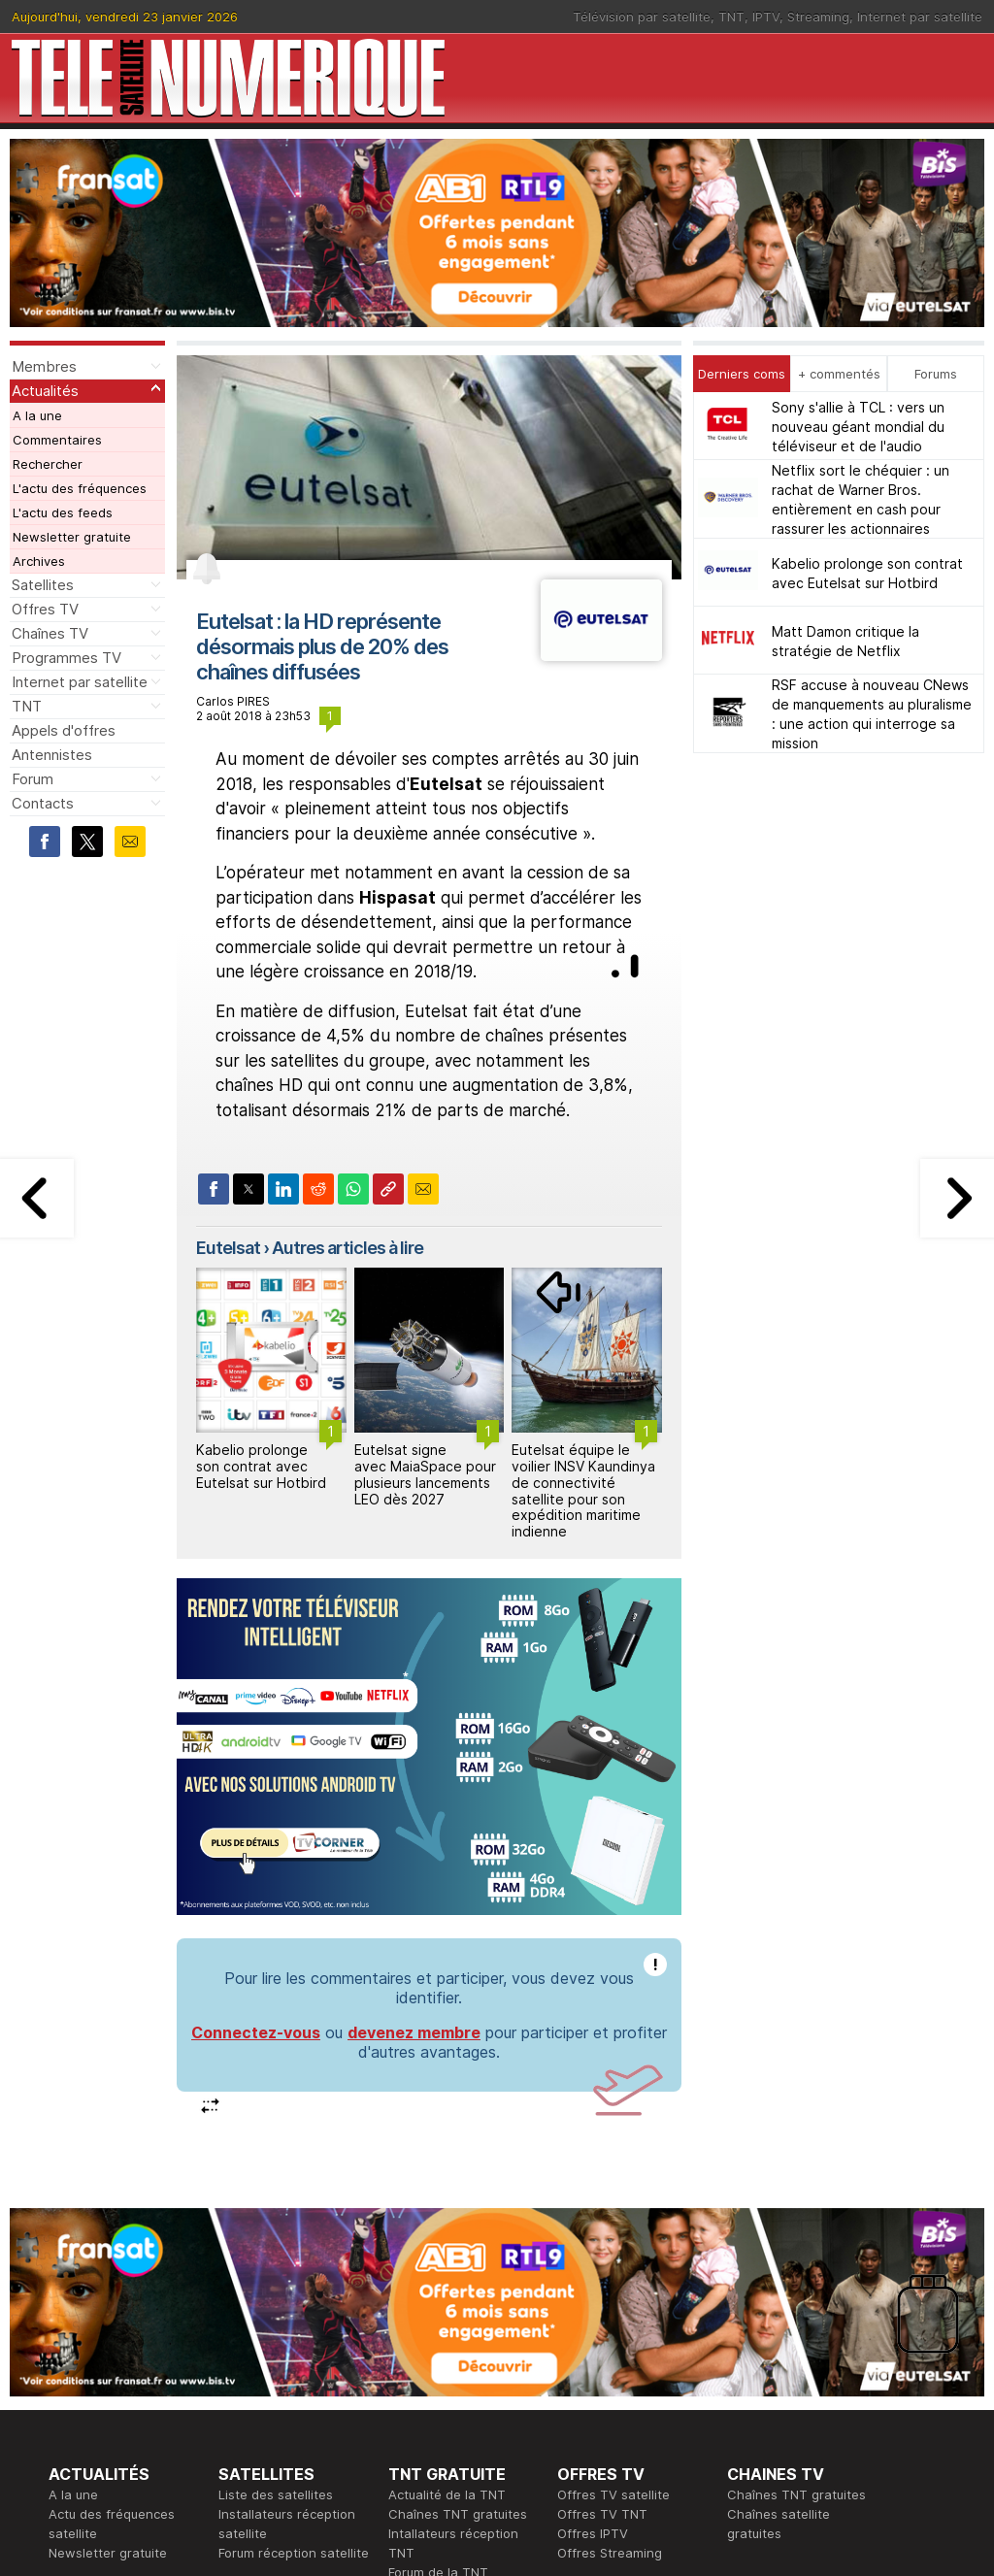 The width and height of the screenshot is (994, 2576). Describe the element at coordinates (928, 2314) in the screenshot. I see `store or organize items in a container` at that location.